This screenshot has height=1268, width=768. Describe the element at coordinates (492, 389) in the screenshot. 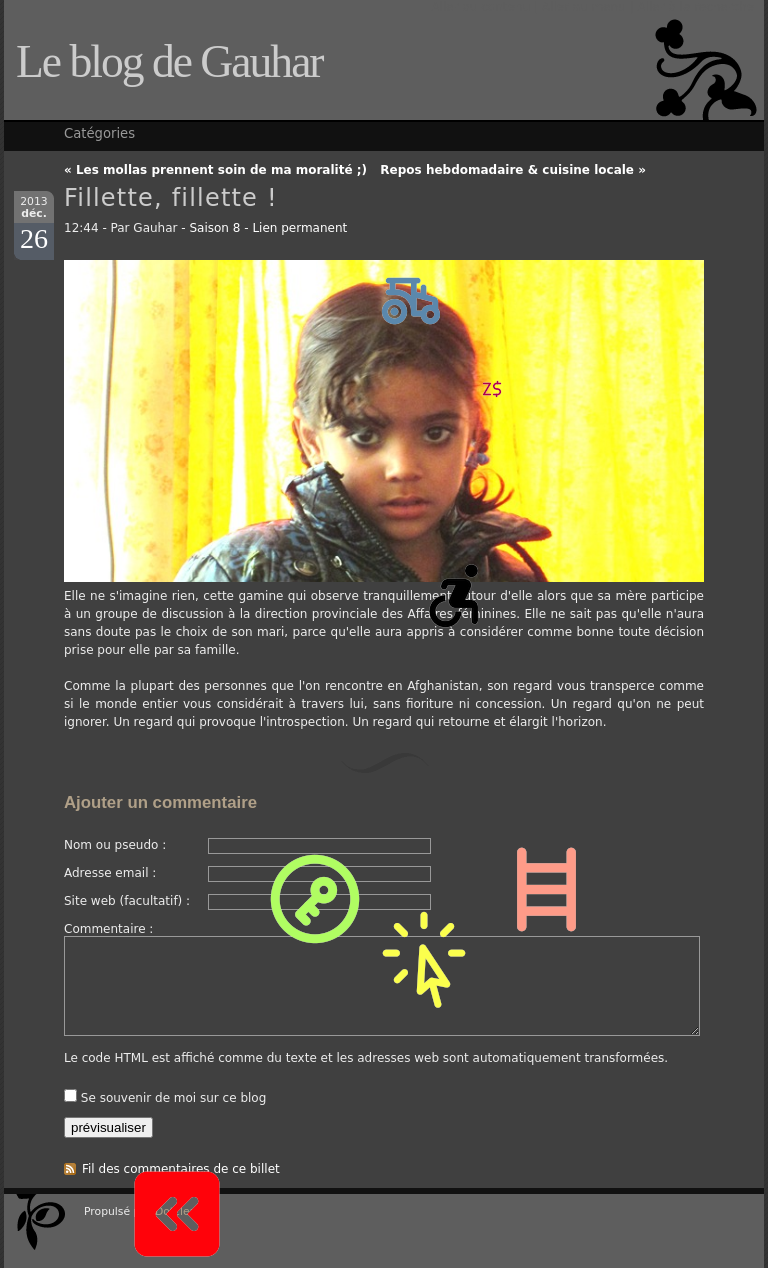

I see `indicates zimbabwean dollar currency` at that location.